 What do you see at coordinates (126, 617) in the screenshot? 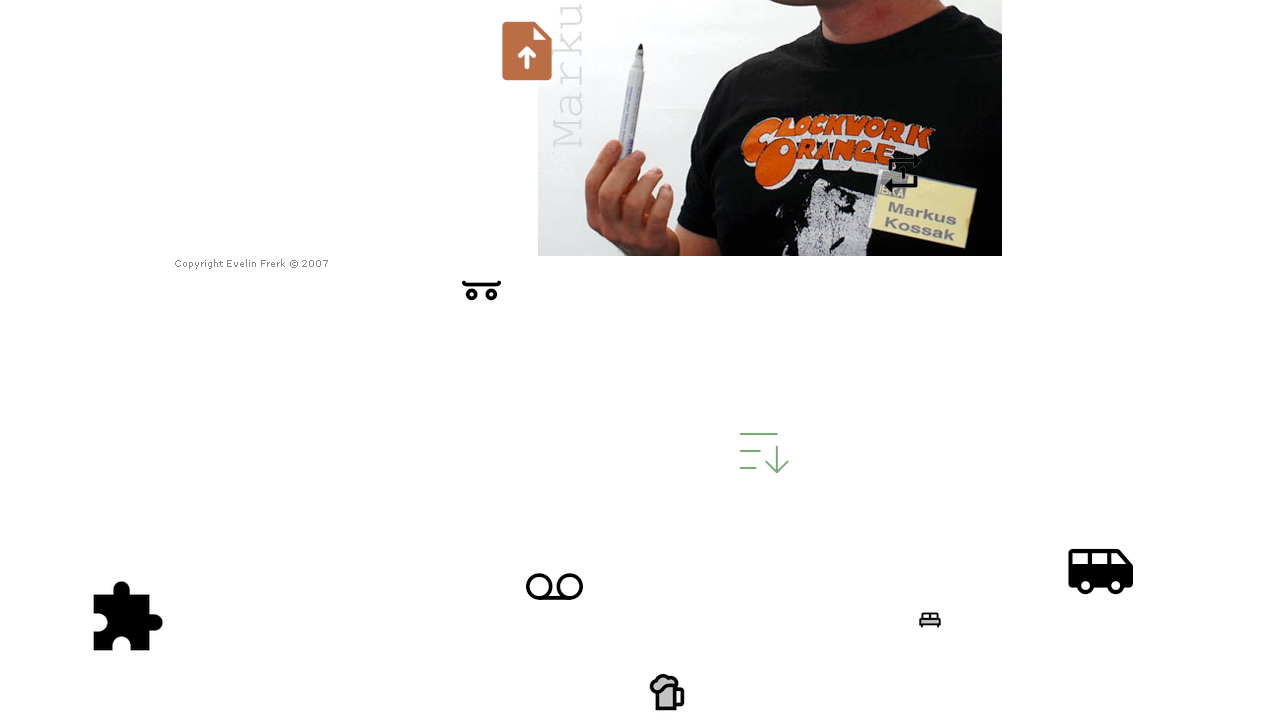
I see `manage browser extensions` at bounding box center [126, 617].